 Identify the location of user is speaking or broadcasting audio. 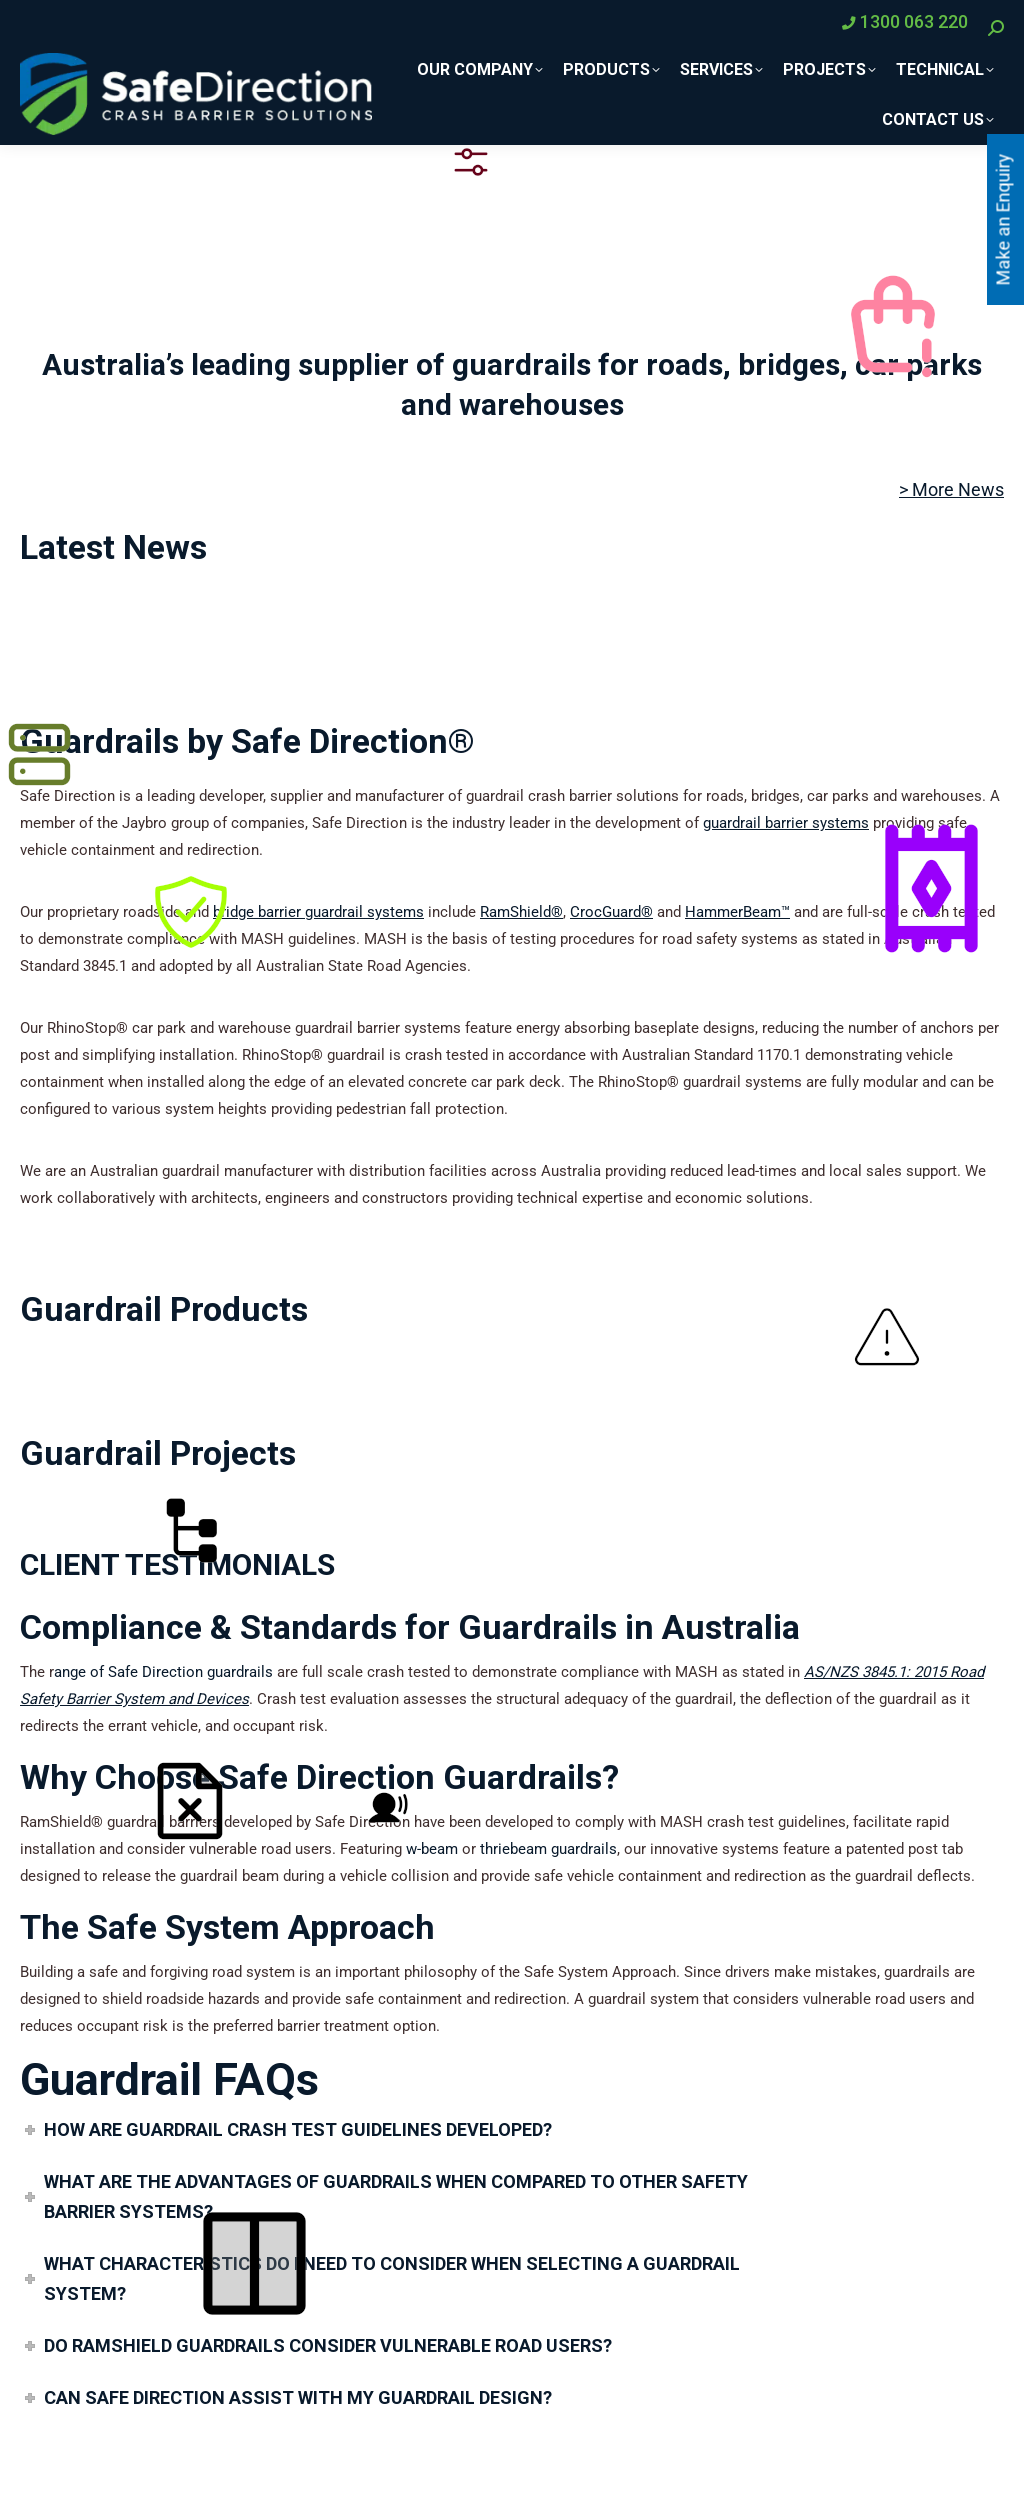
(387, 1807).